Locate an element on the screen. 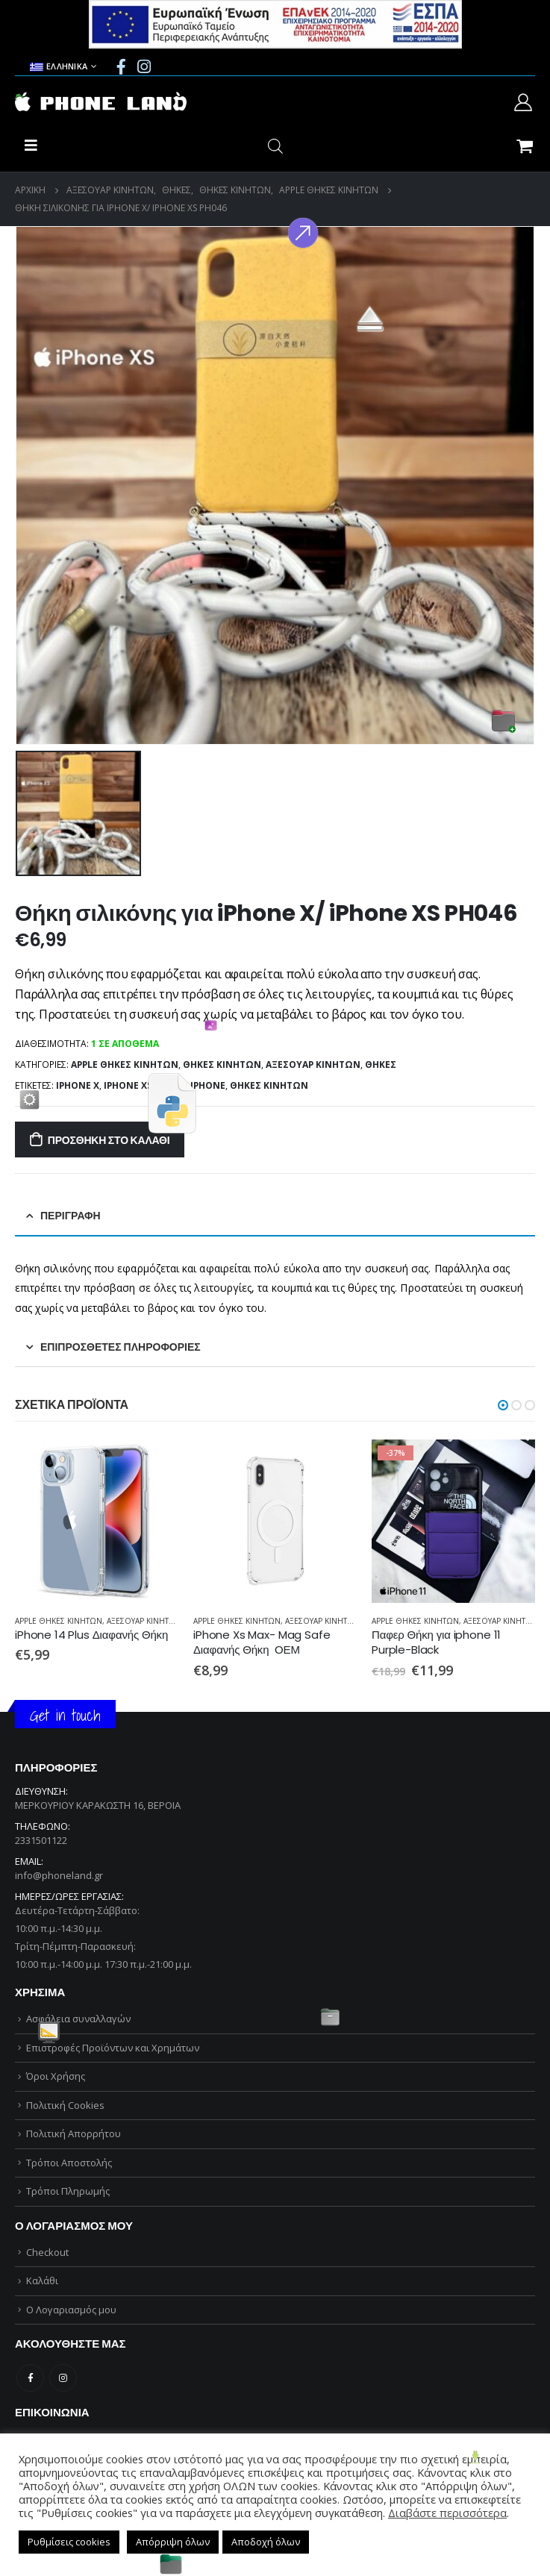 The width and height of the screenshot is (550, 2576). save the current document is located at coordinates (475, 2456).